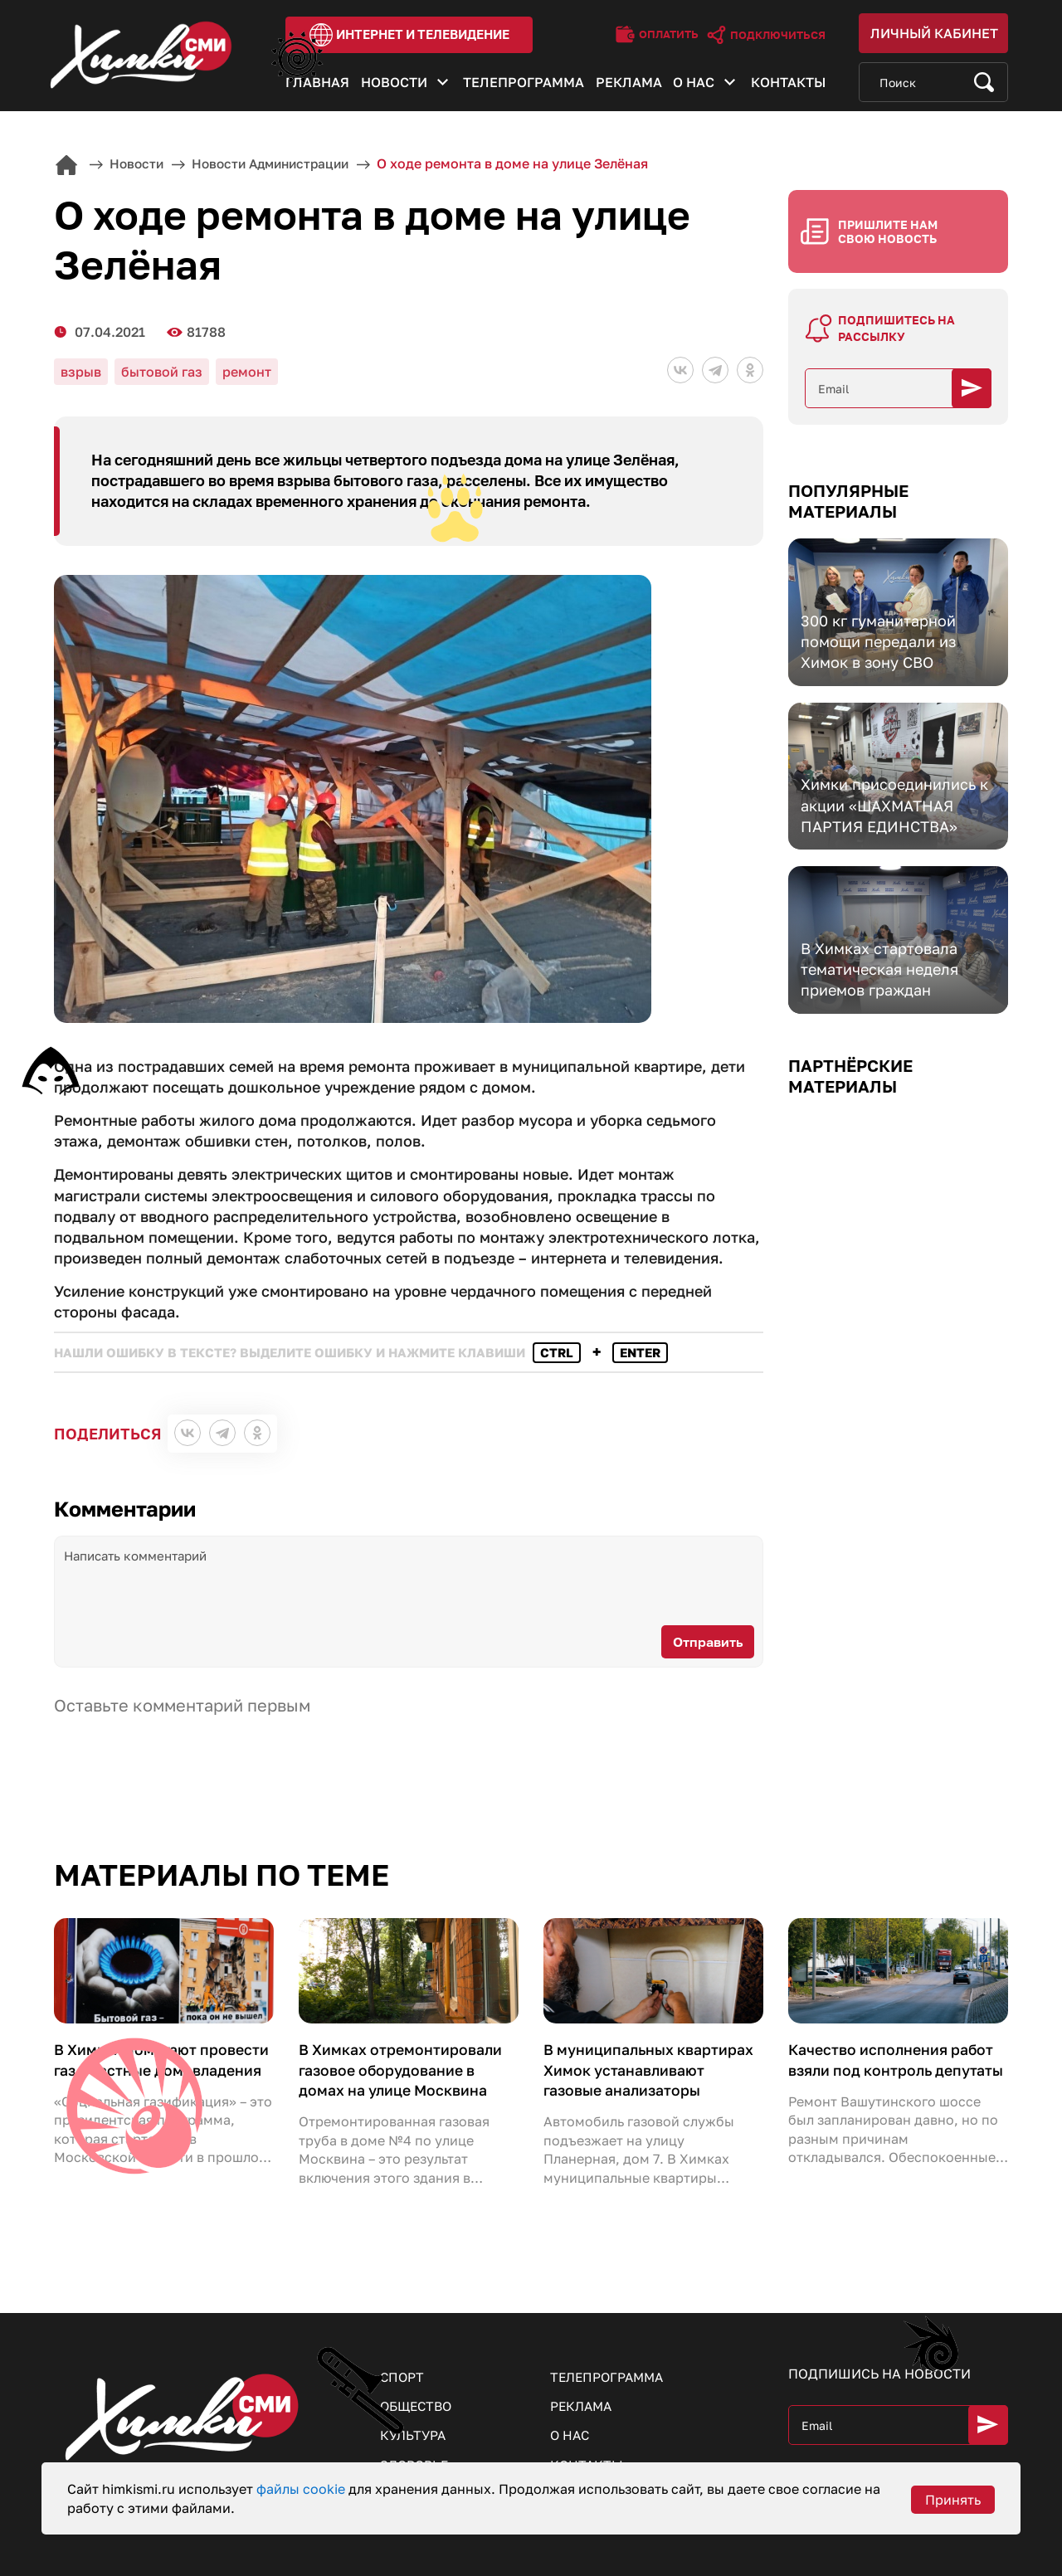 Image resolution: width=1062 pixels, height=2576 pixels. What do you see at coordinates (360, 2390) in the screenshot?
I see `access brass instrument sounds or samples` at bounding box center [360, 2390].